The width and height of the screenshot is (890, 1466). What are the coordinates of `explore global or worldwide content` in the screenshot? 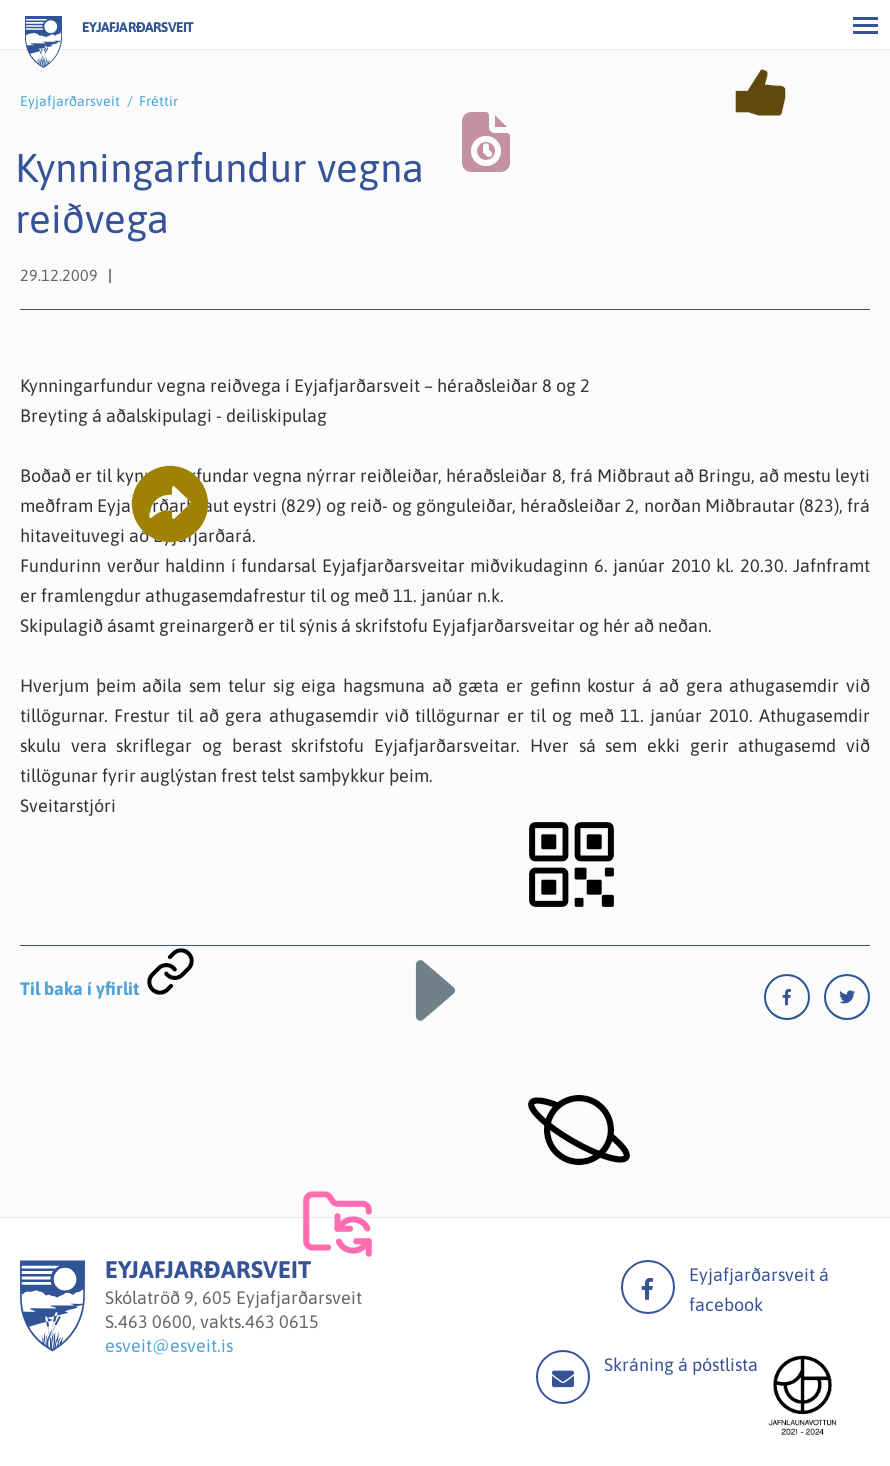 It's located at (579, 1130).